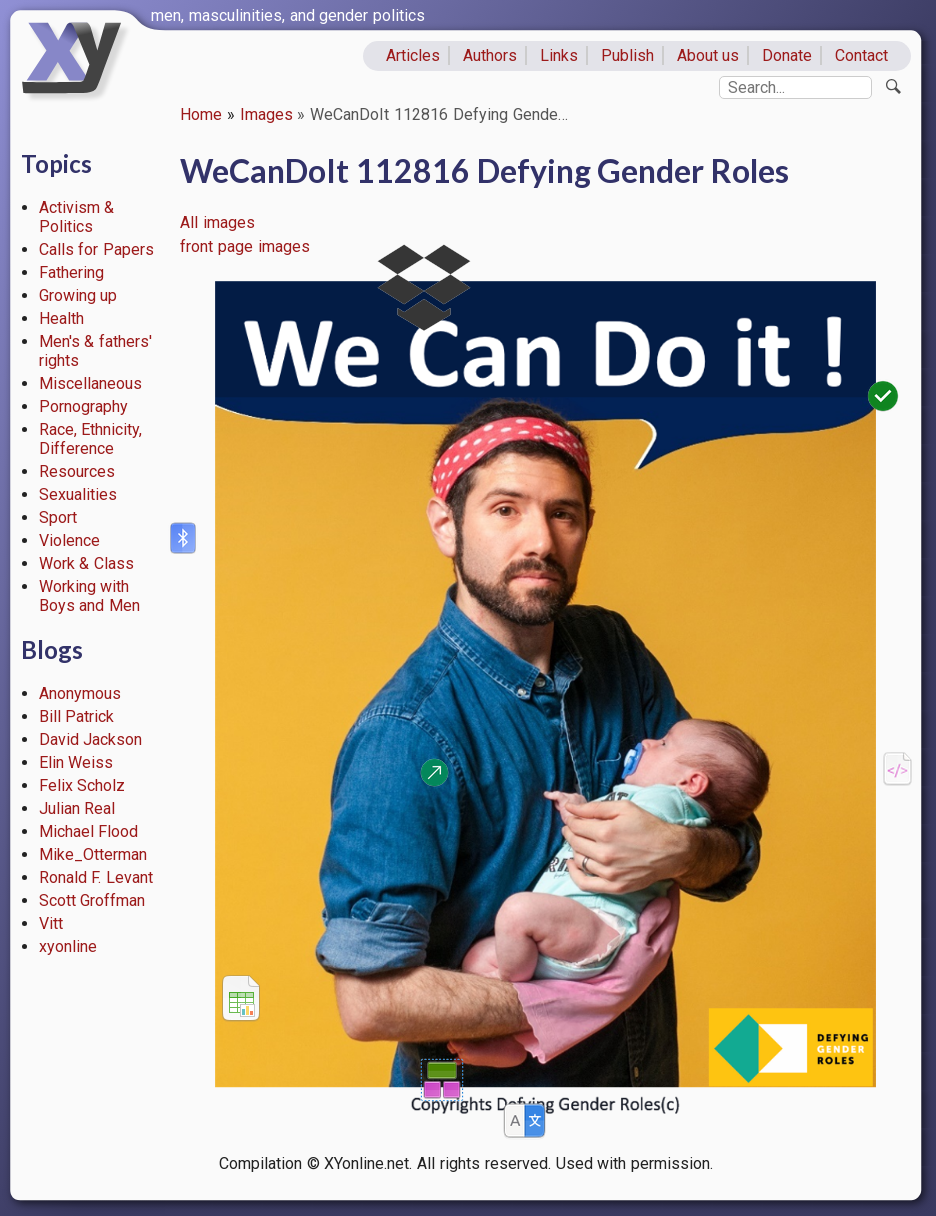  What do you see at coordinates (424, 291) in the screenshot?
I see `open Dropbox cloud storage` at bounding box center [424, 291].